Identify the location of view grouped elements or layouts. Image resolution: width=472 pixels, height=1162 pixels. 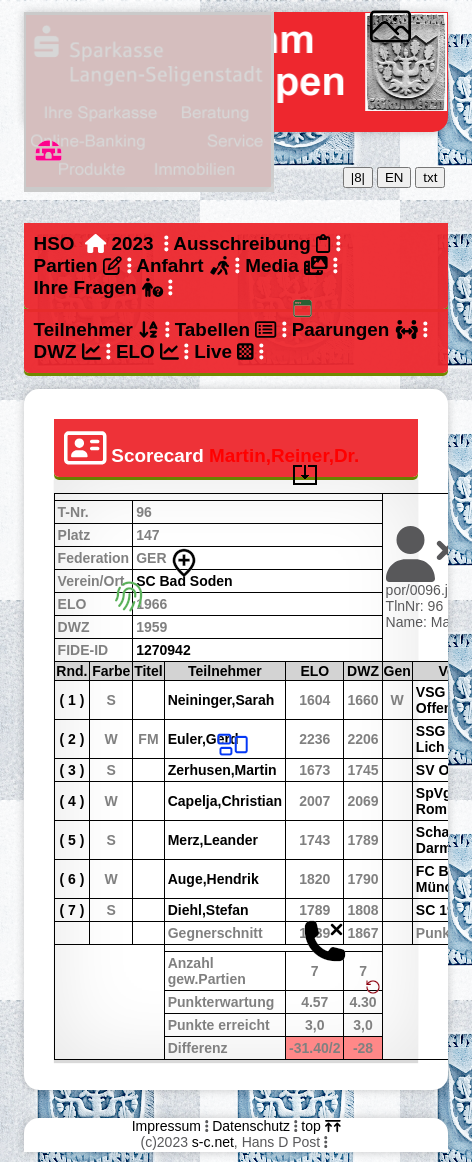
(232, 743).